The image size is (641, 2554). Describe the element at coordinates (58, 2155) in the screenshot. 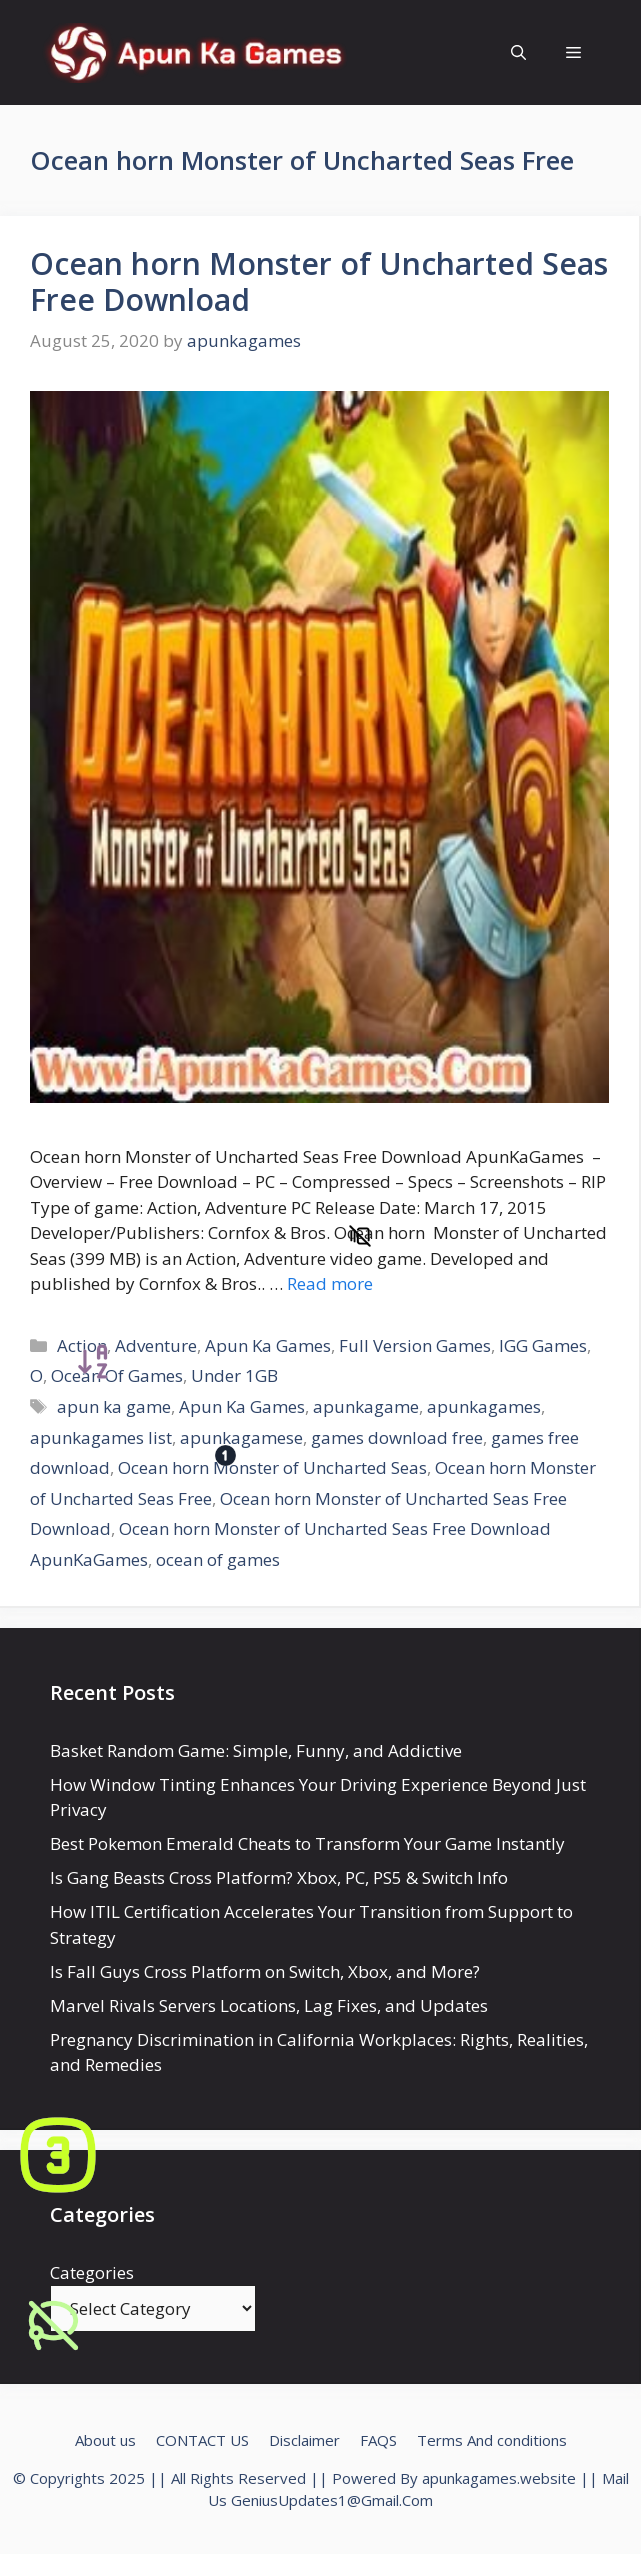

I see `indicates step 3 in a multi-step process` at that location.